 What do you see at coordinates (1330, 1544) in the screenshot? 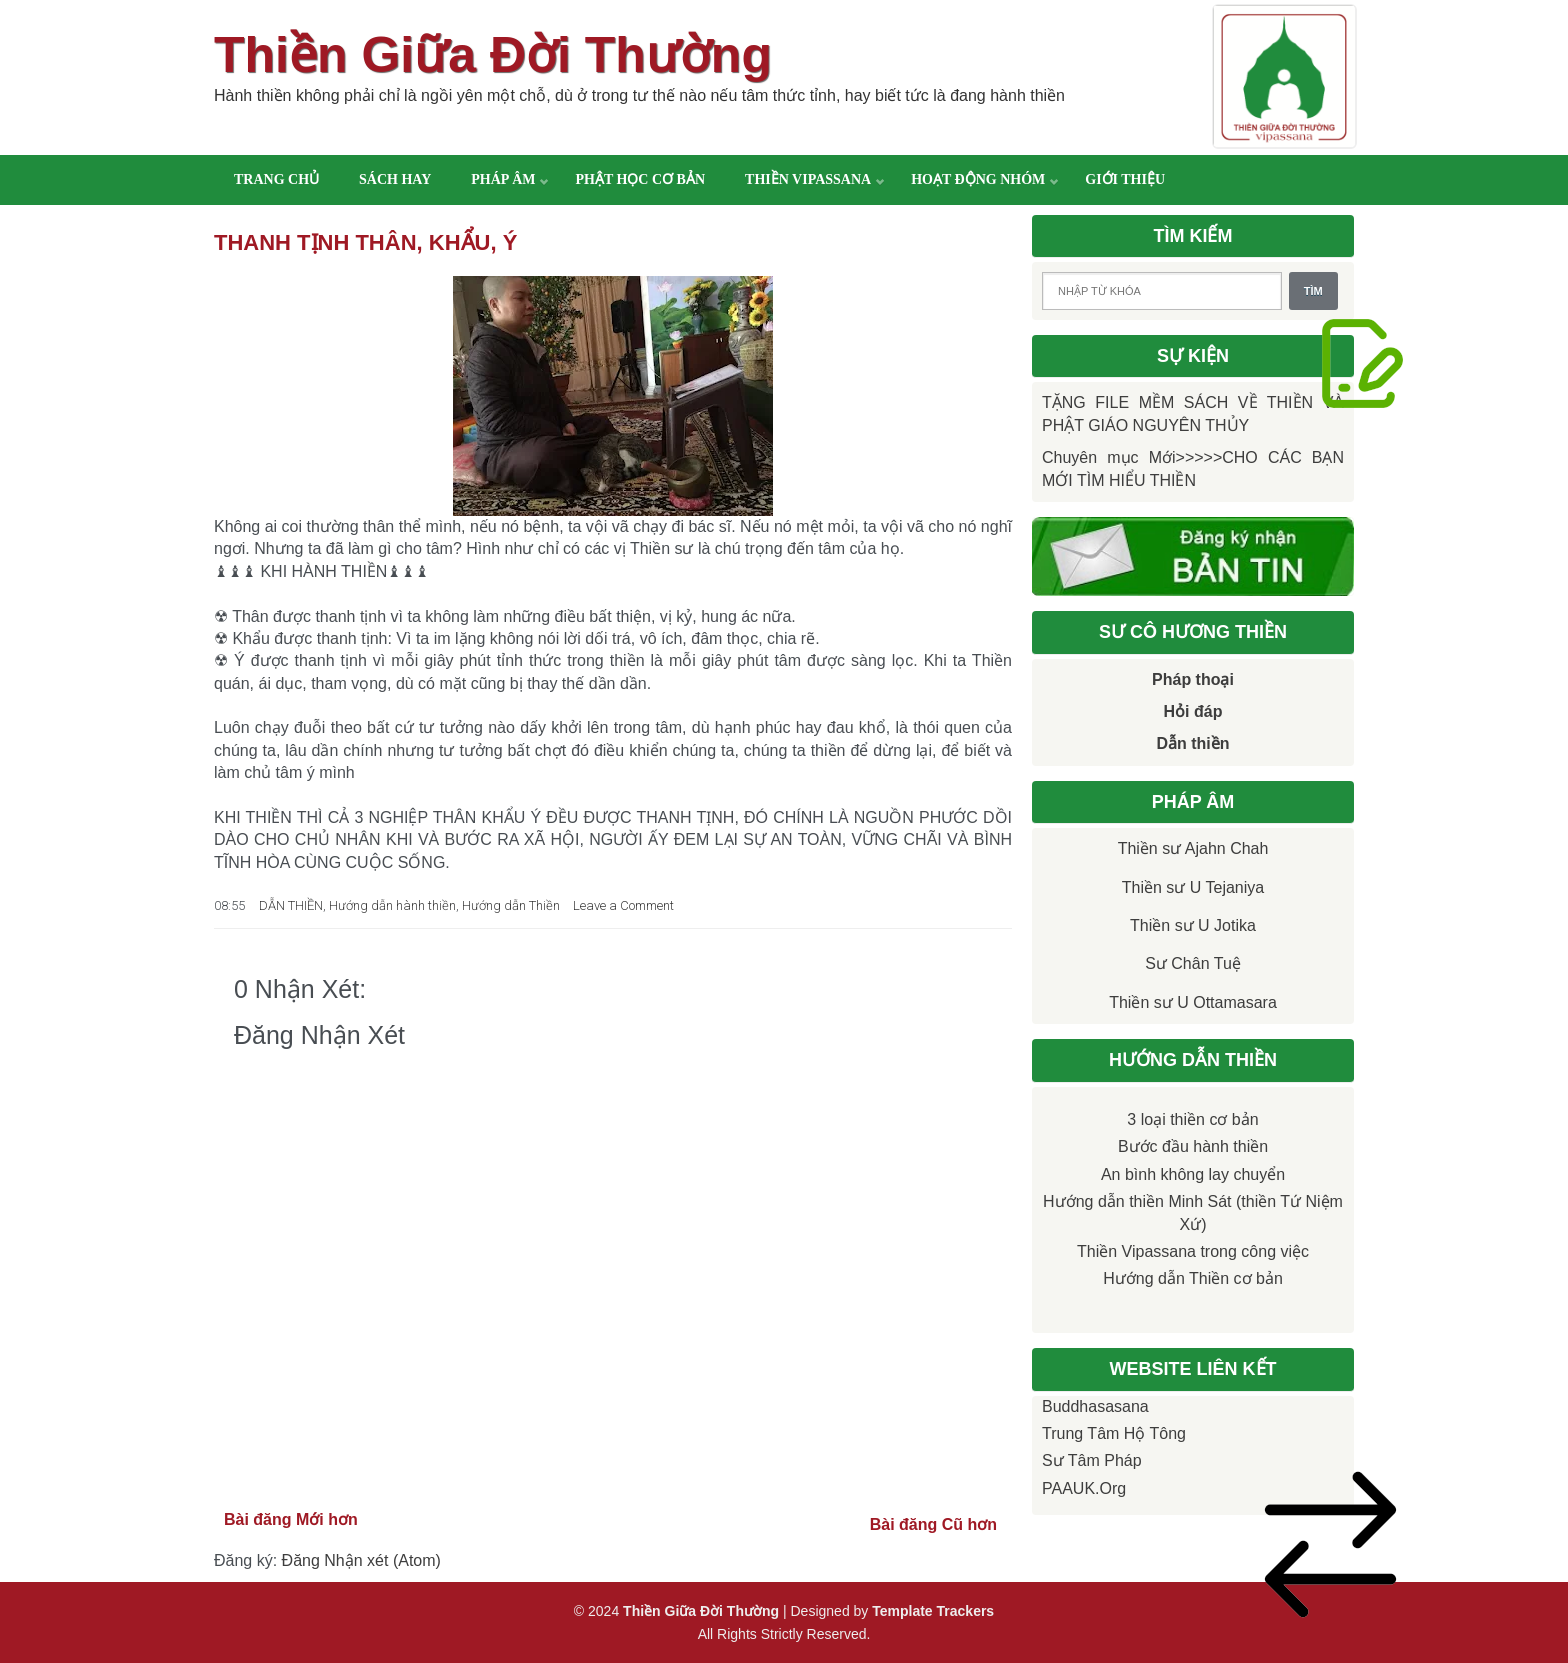
I see `switch between two views or modes` at bounding box center [1330, 1544].